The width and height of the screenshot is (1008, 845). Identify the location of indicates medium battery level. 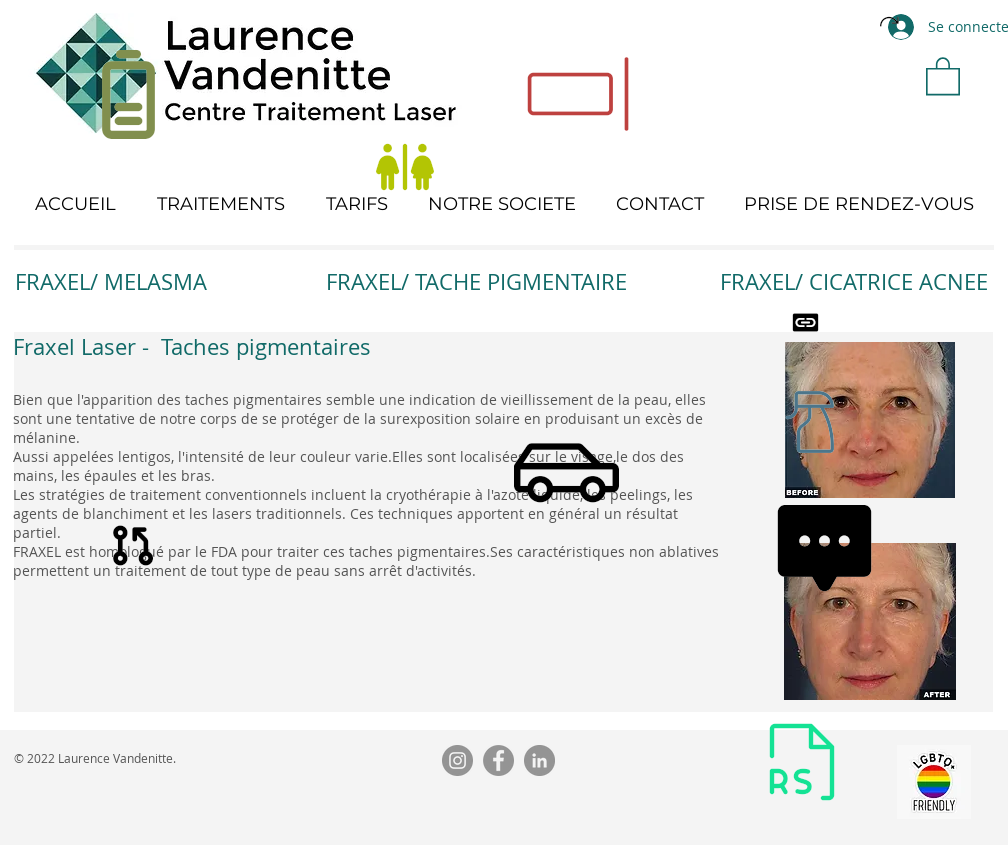
(128, 94).